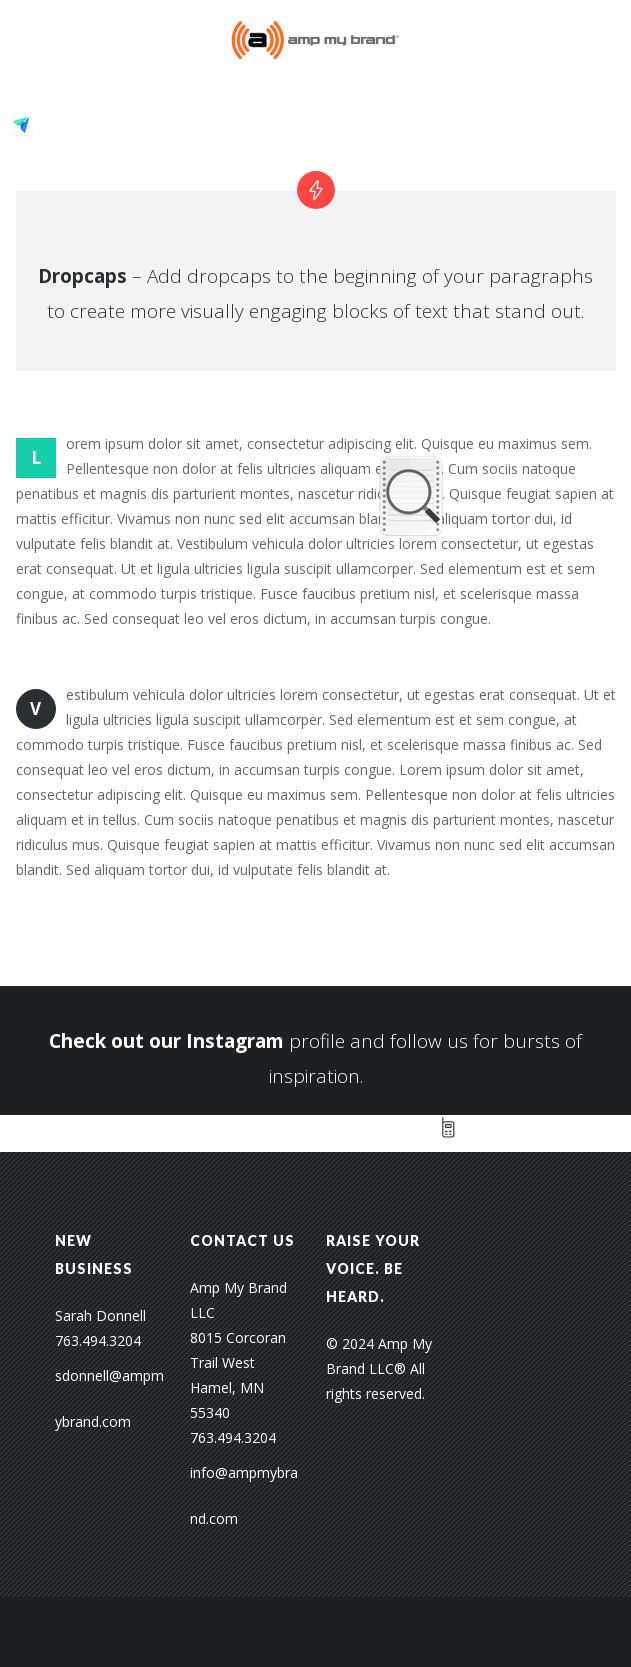 This screenshot has width=631, height=1667. What do you see at coordinates (449, 1128) in the screenshot?
I see `call using a landline or desk phone` at bounding box center [449, 1128].